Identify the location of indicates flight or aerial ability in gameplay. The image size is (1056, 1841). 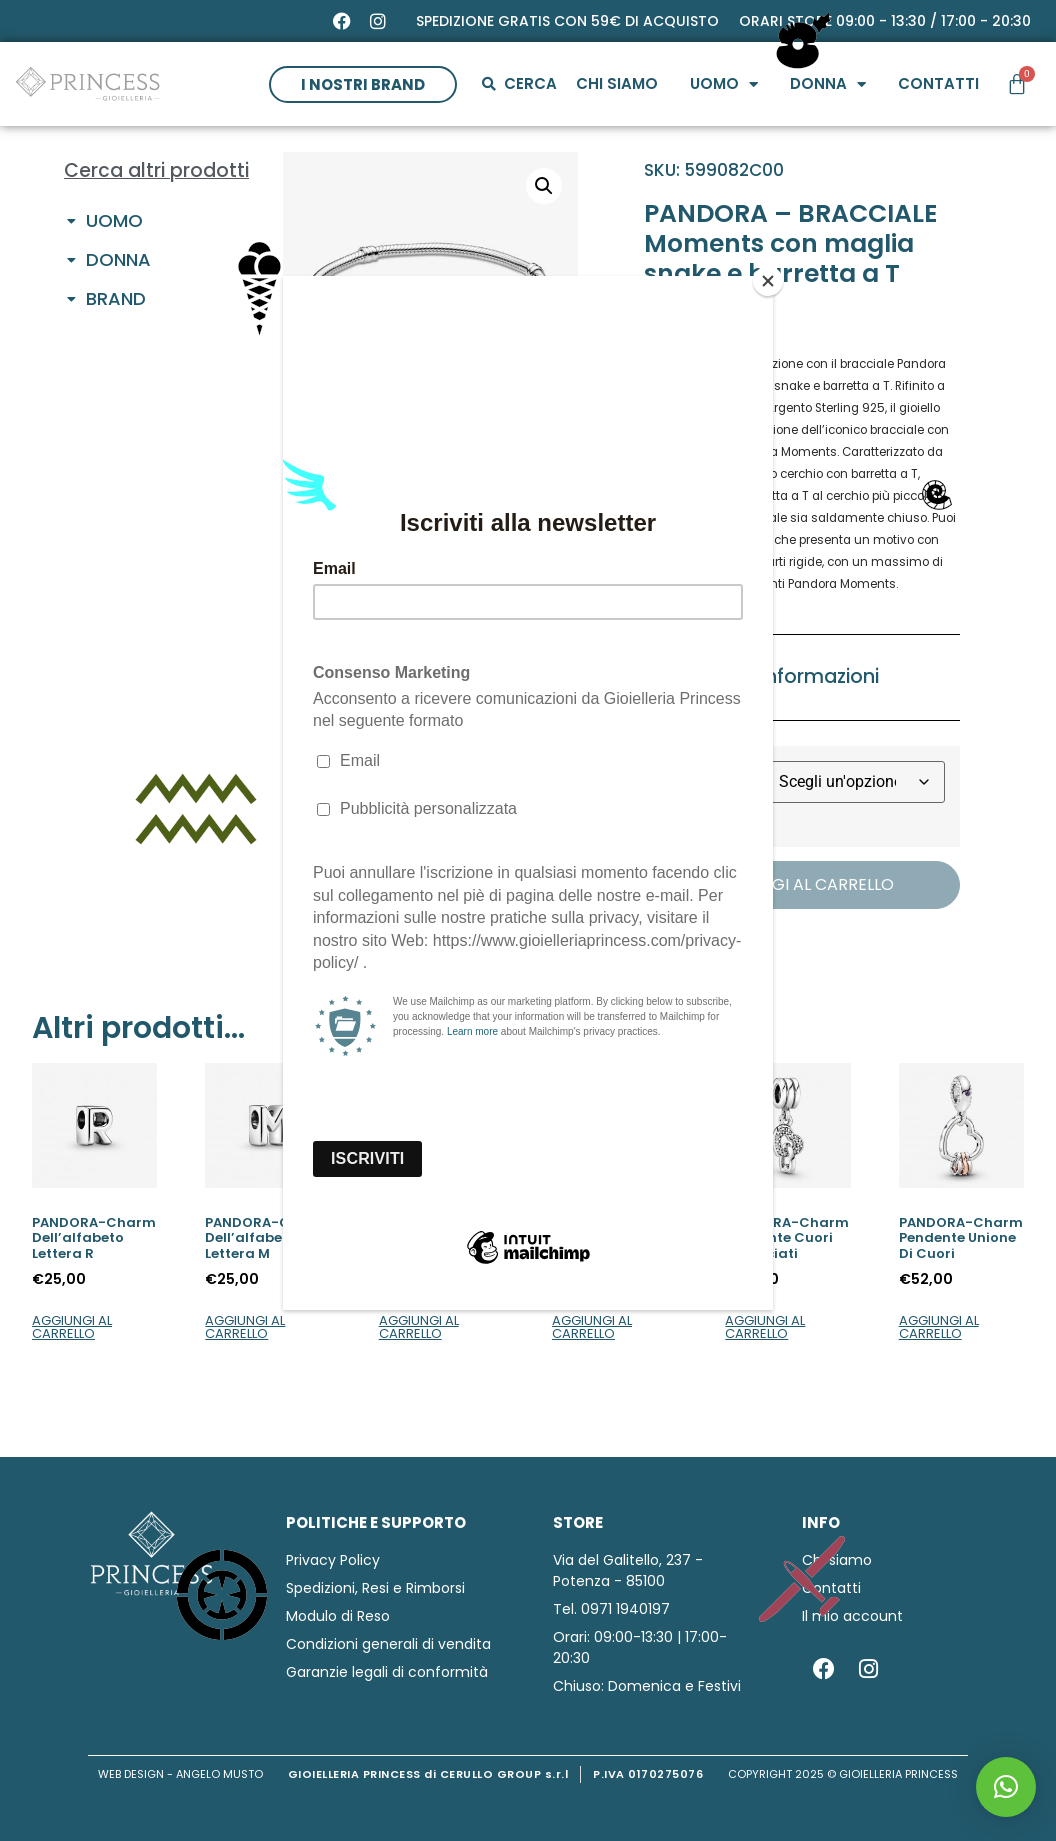
(309, 485).